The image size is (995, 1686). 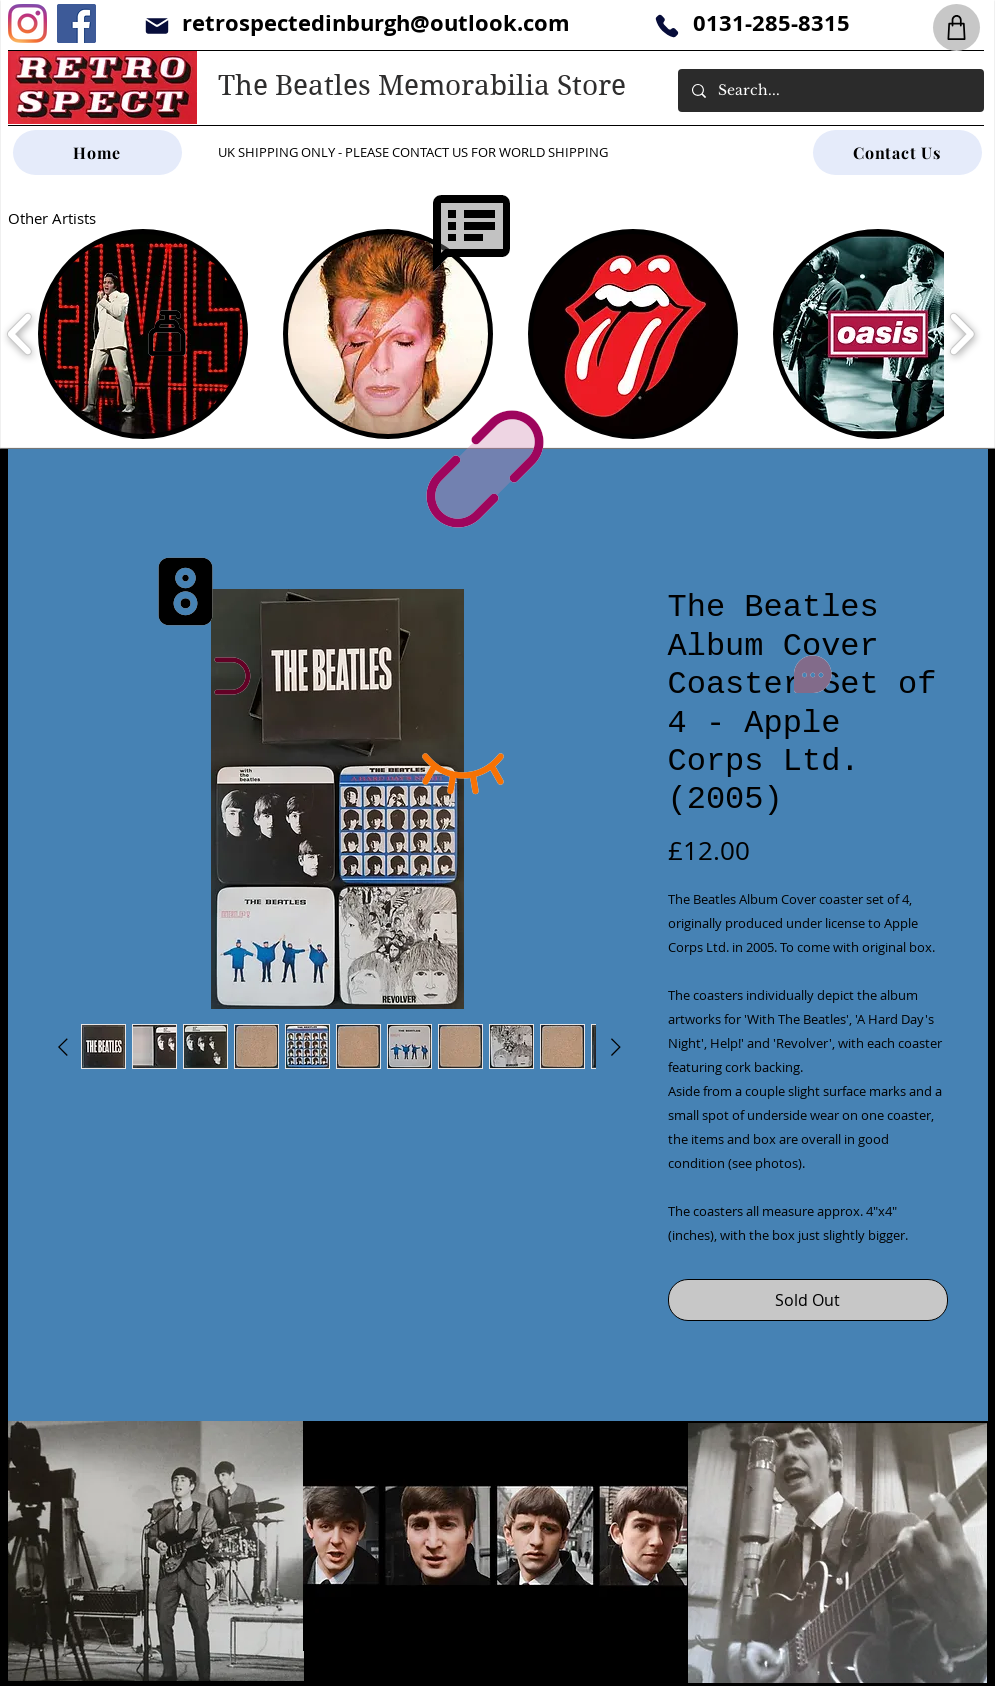 What do you see at coordinates (185, 591) in the screenshot?
I see `adjust speaker or audio output settings` at bounding box center [185, 591].